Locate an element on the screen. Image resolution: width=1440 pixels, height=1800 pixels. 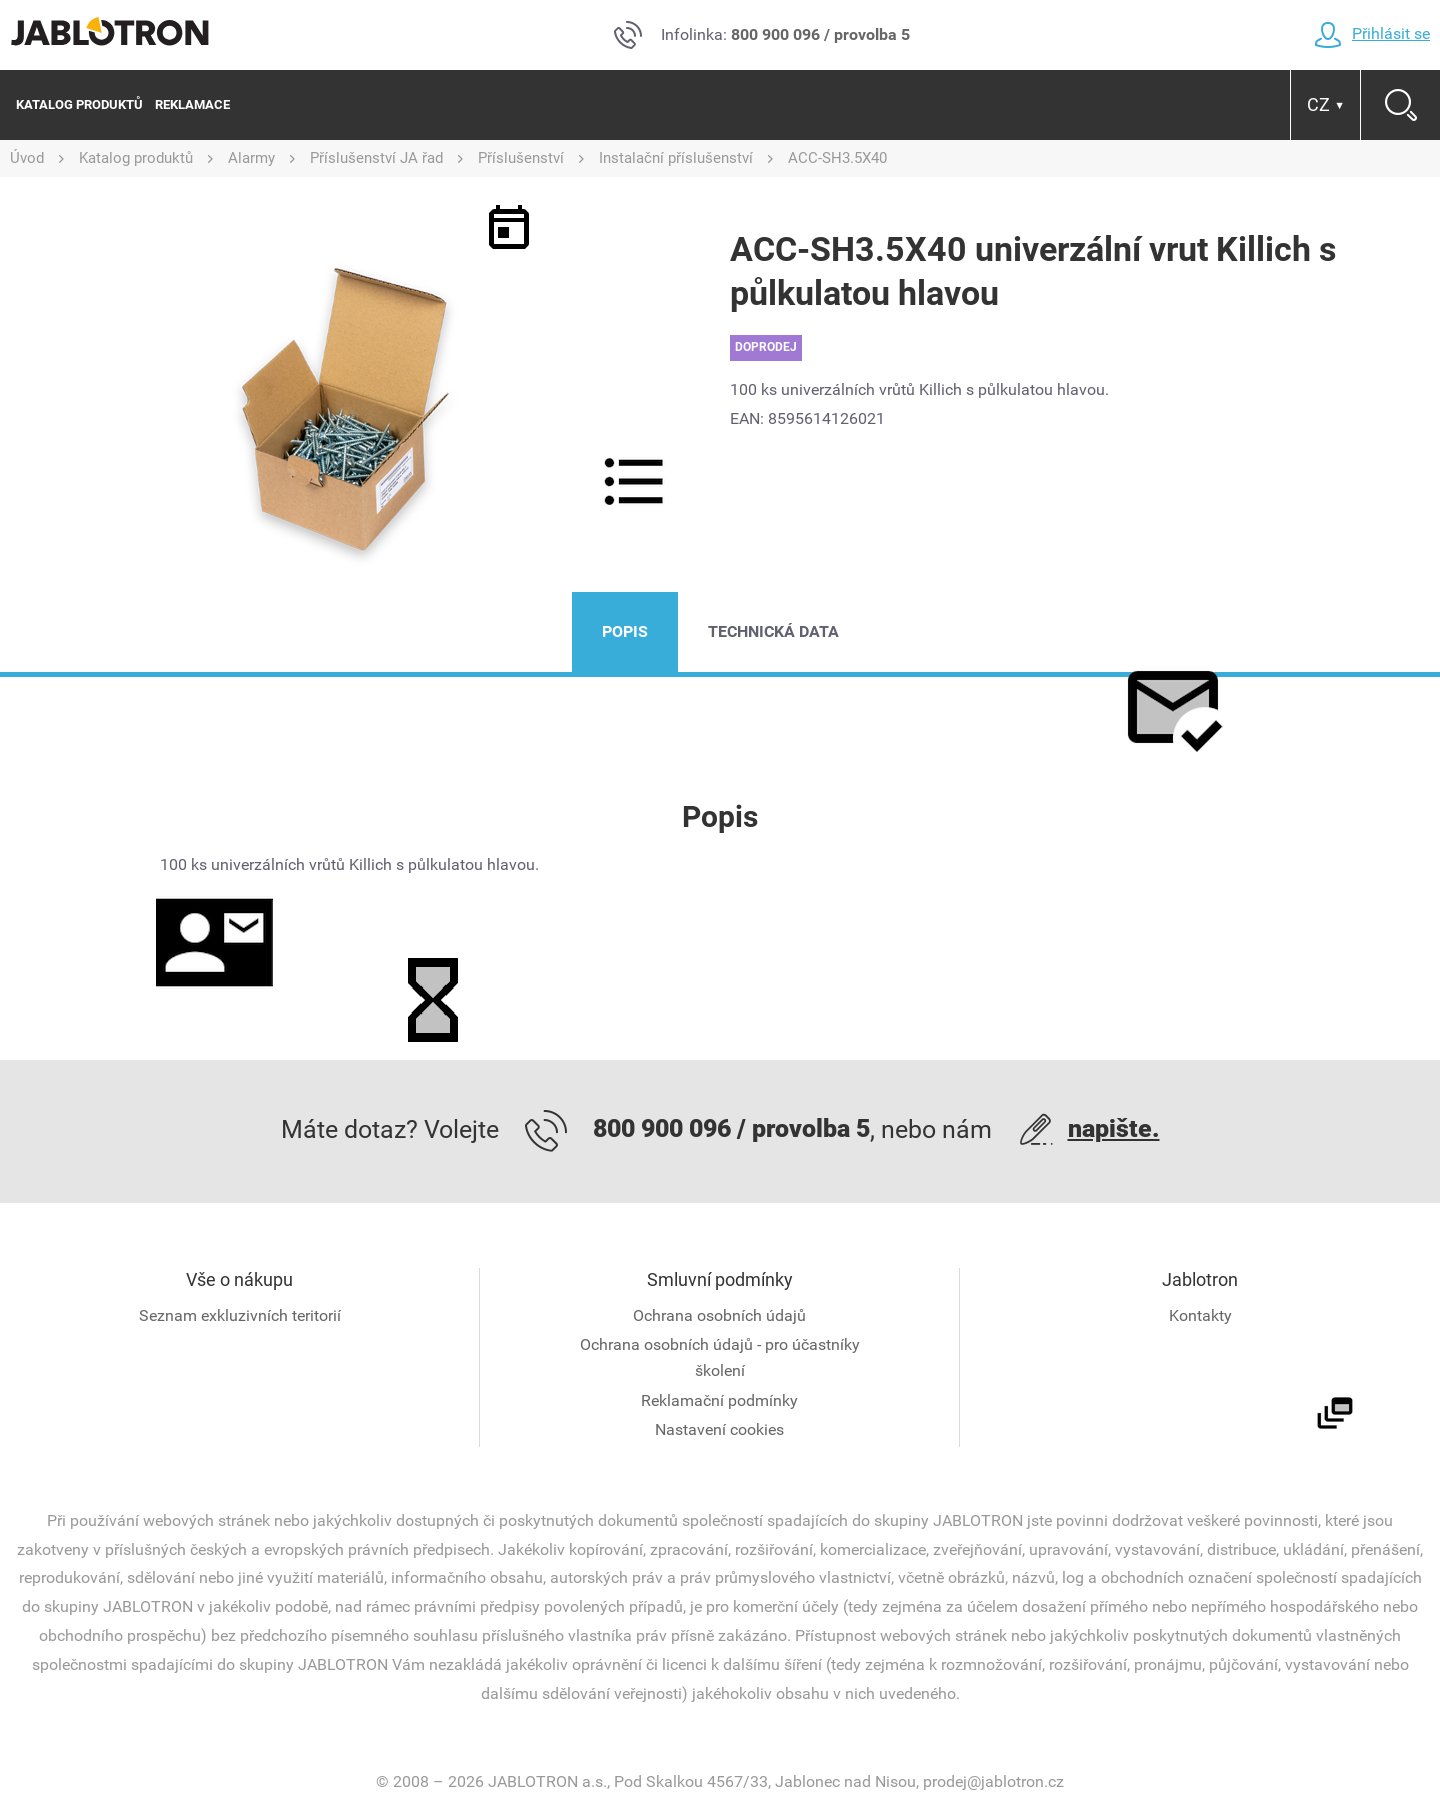
mark email as read is located at coordinates (1173, 707).